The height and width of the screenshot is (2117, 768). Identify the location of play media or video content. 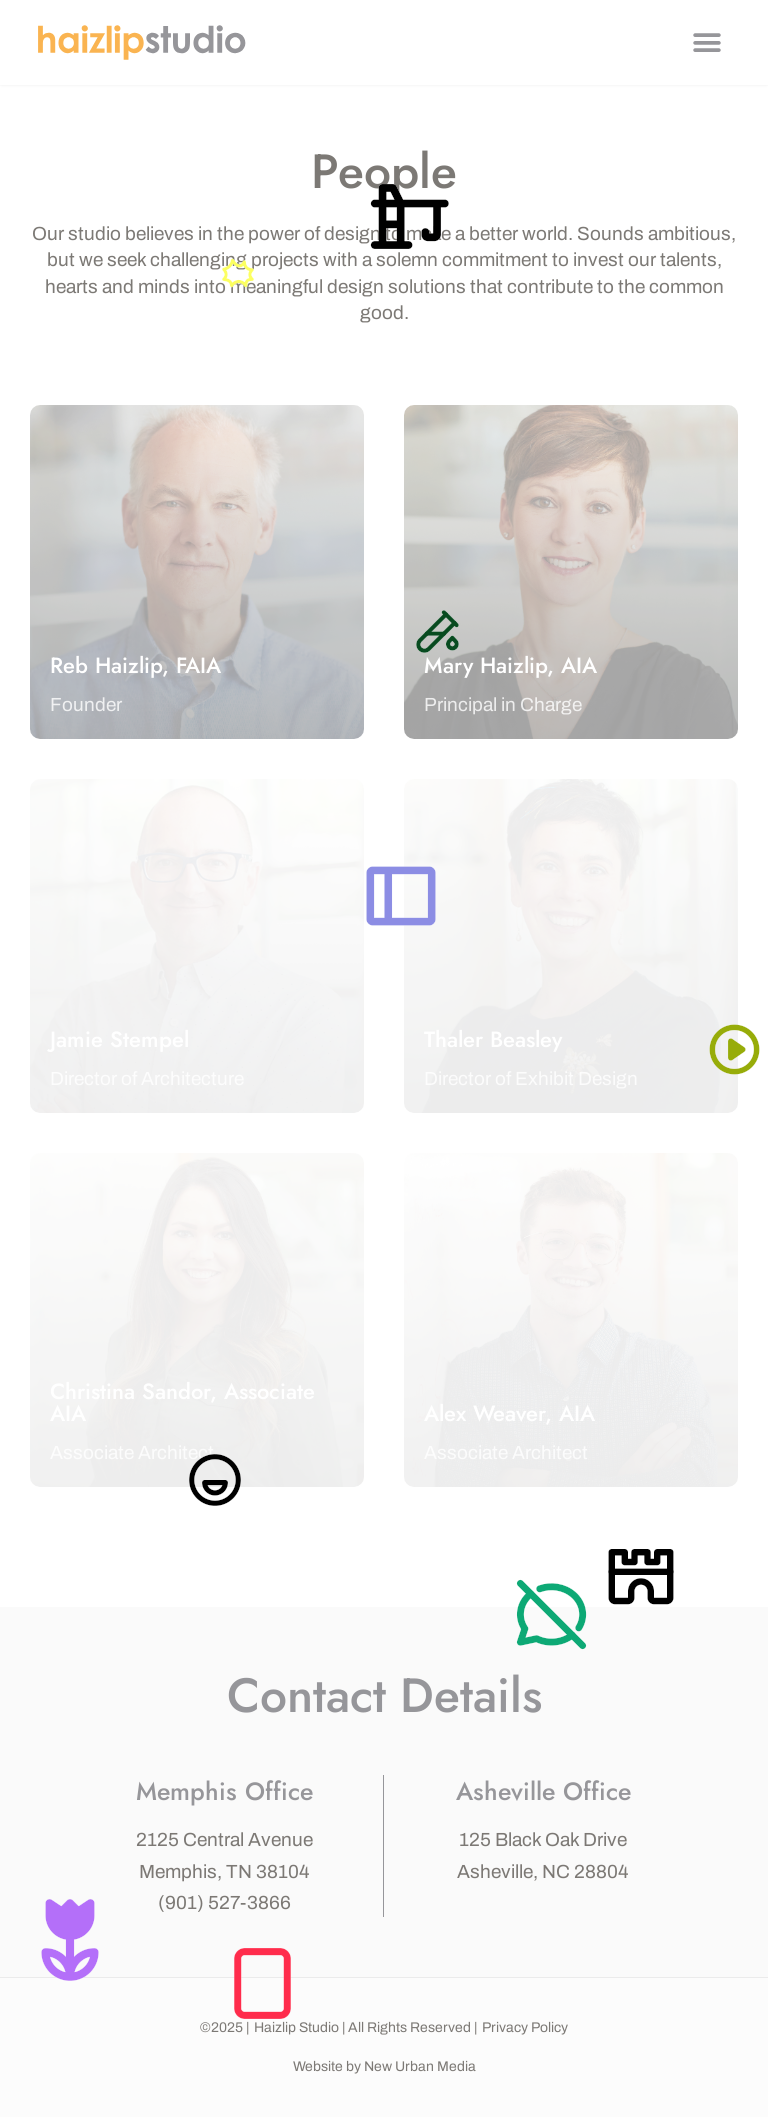
(734, 1049).